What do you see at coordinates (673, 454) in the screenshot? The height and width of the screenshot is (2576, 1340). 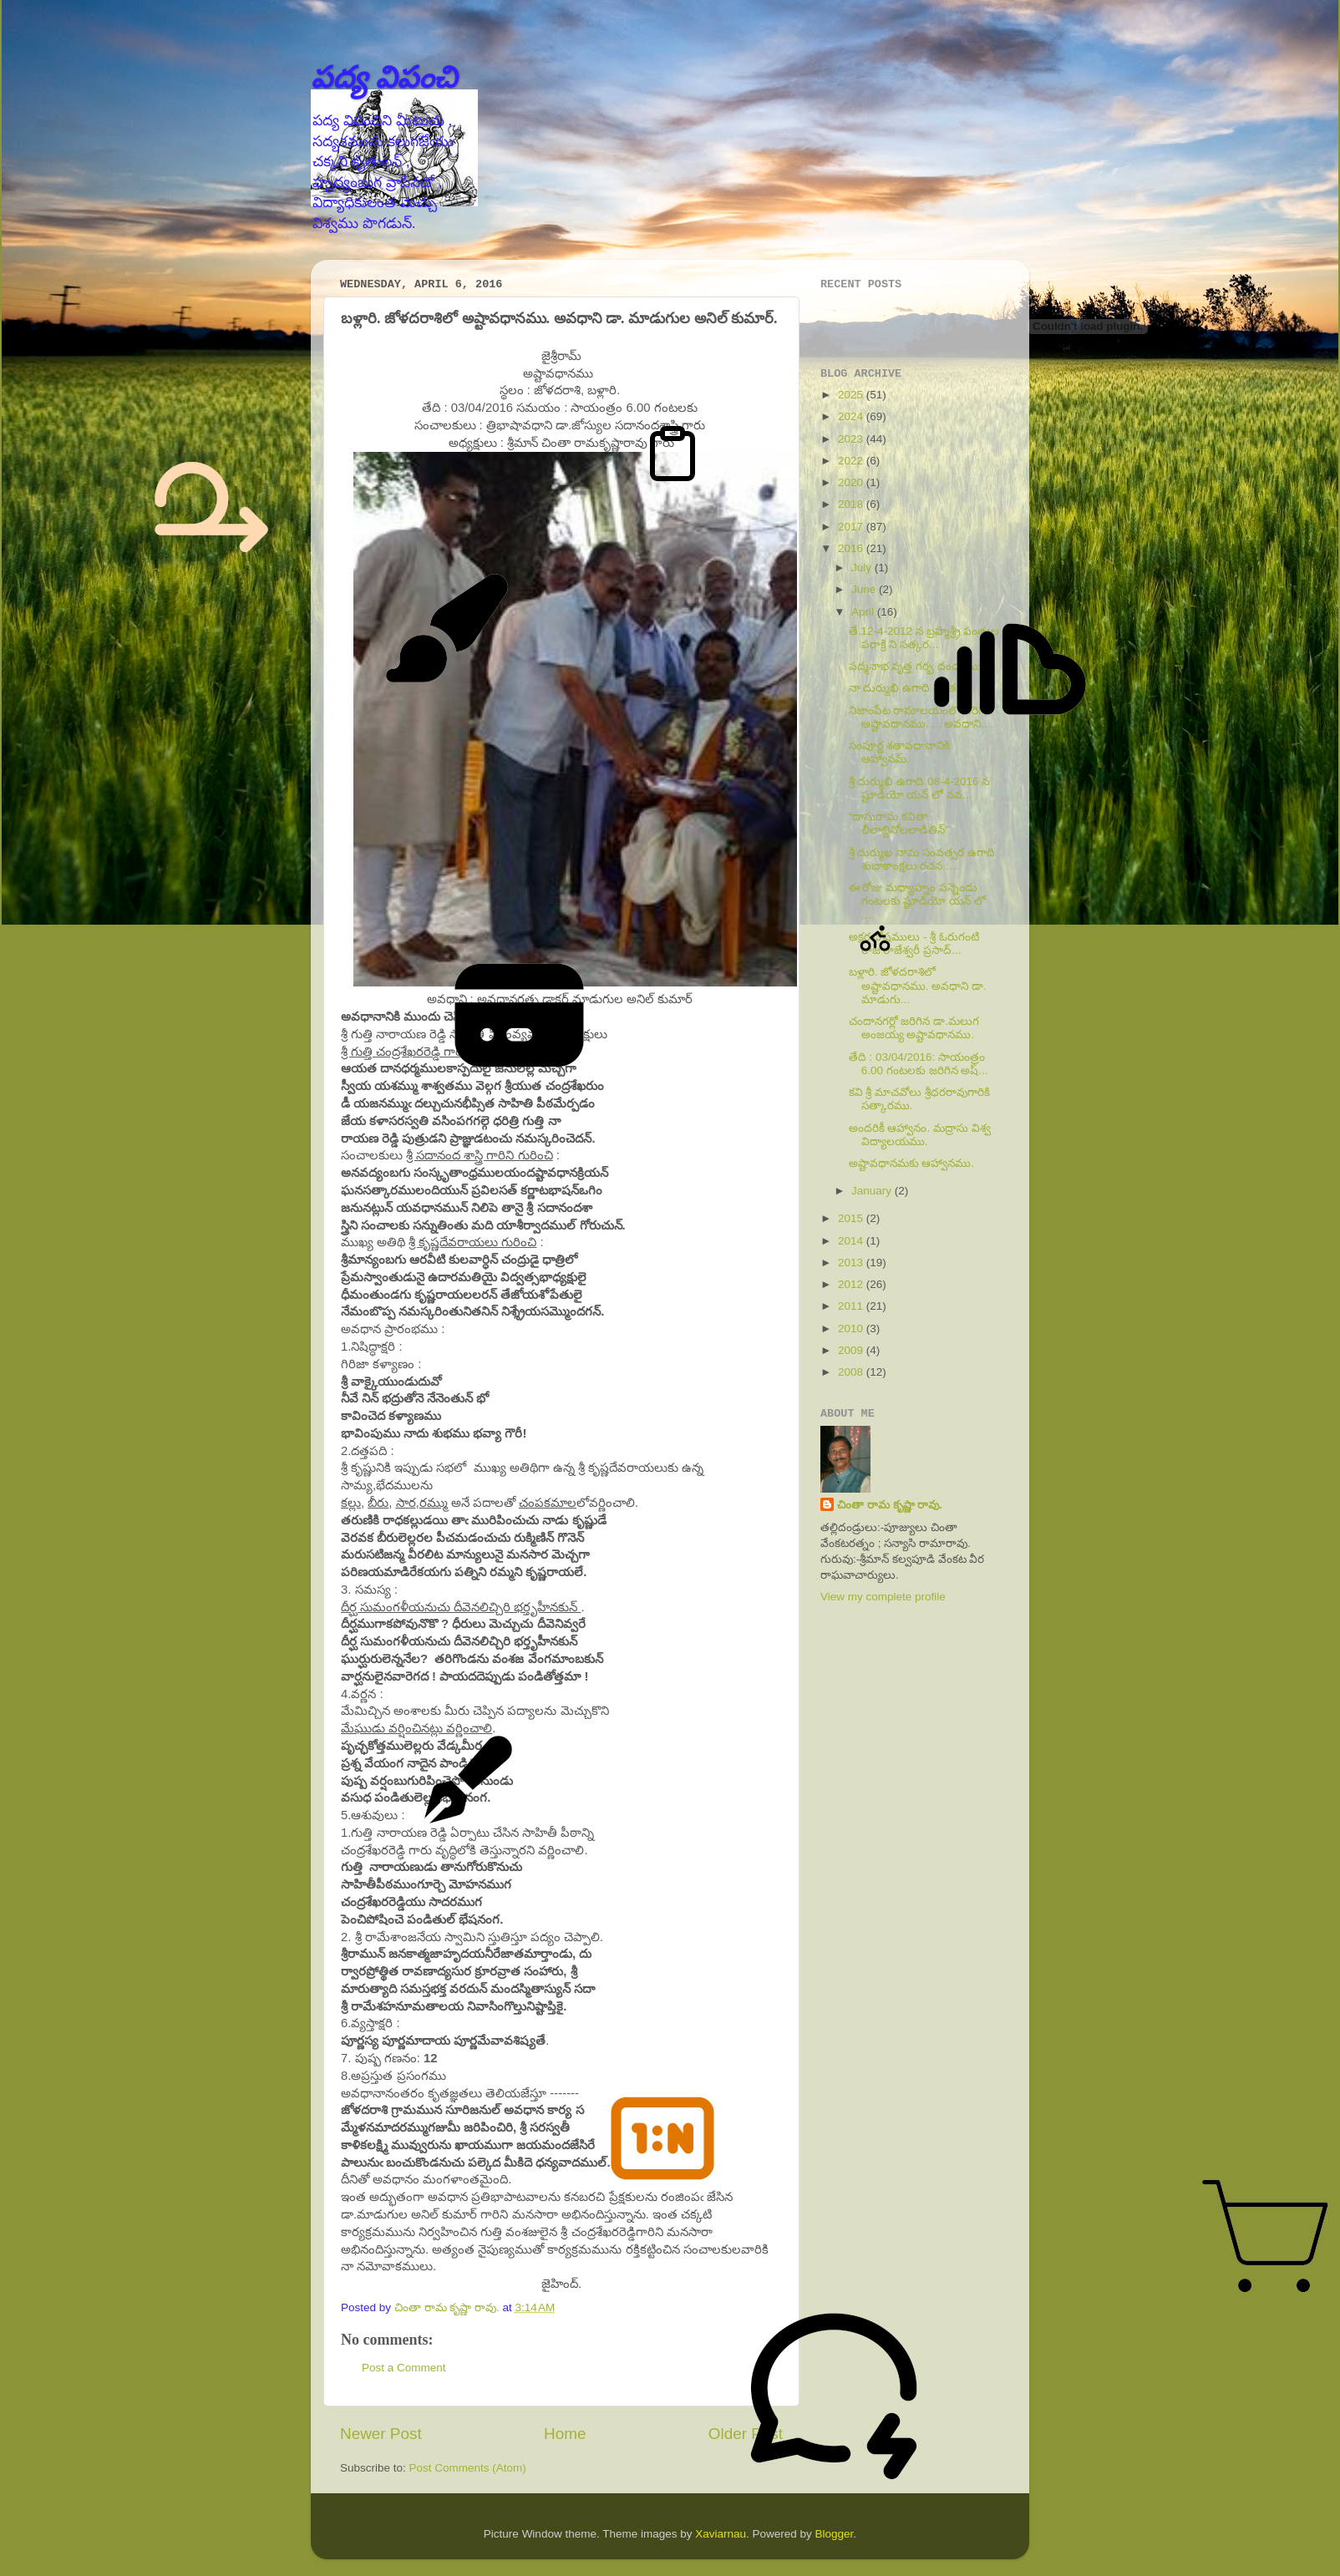 I see `copy to clipboard` at bounding box center [673, 454].